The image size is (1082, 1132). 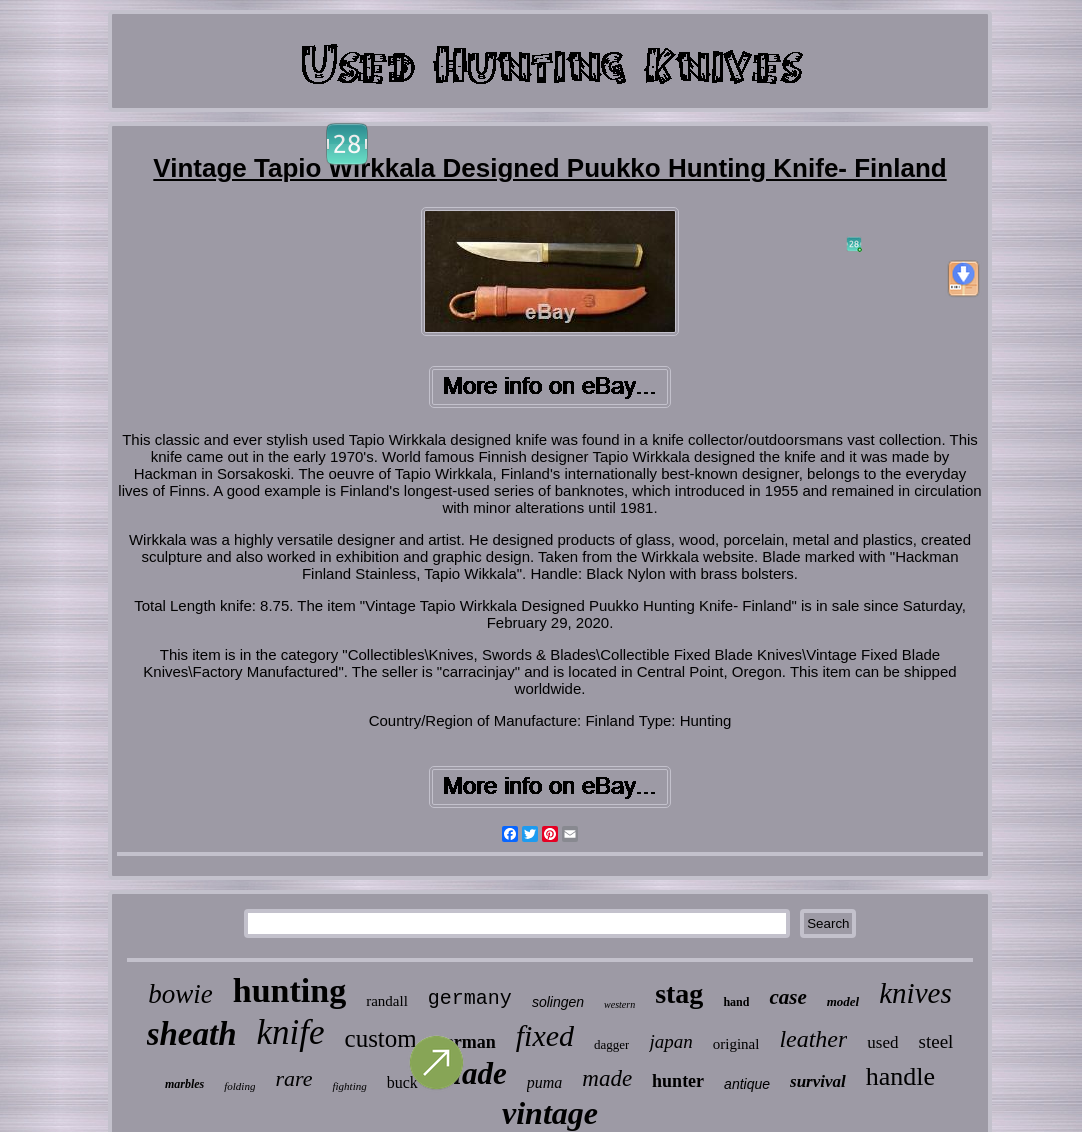 I want to click on downloading a package or software update, so click(x=963, y=278).